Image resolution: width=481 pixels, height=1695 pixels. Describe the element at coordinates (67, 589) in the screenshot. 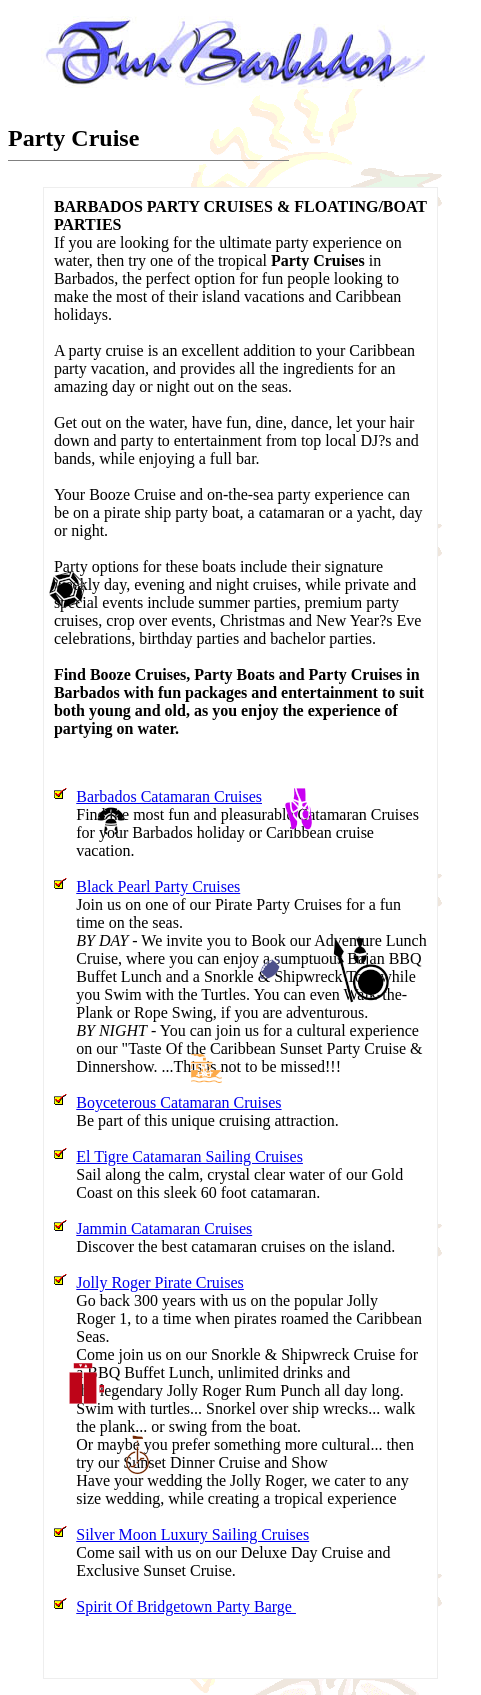

I see `in-game premium currency or gems` at that location.